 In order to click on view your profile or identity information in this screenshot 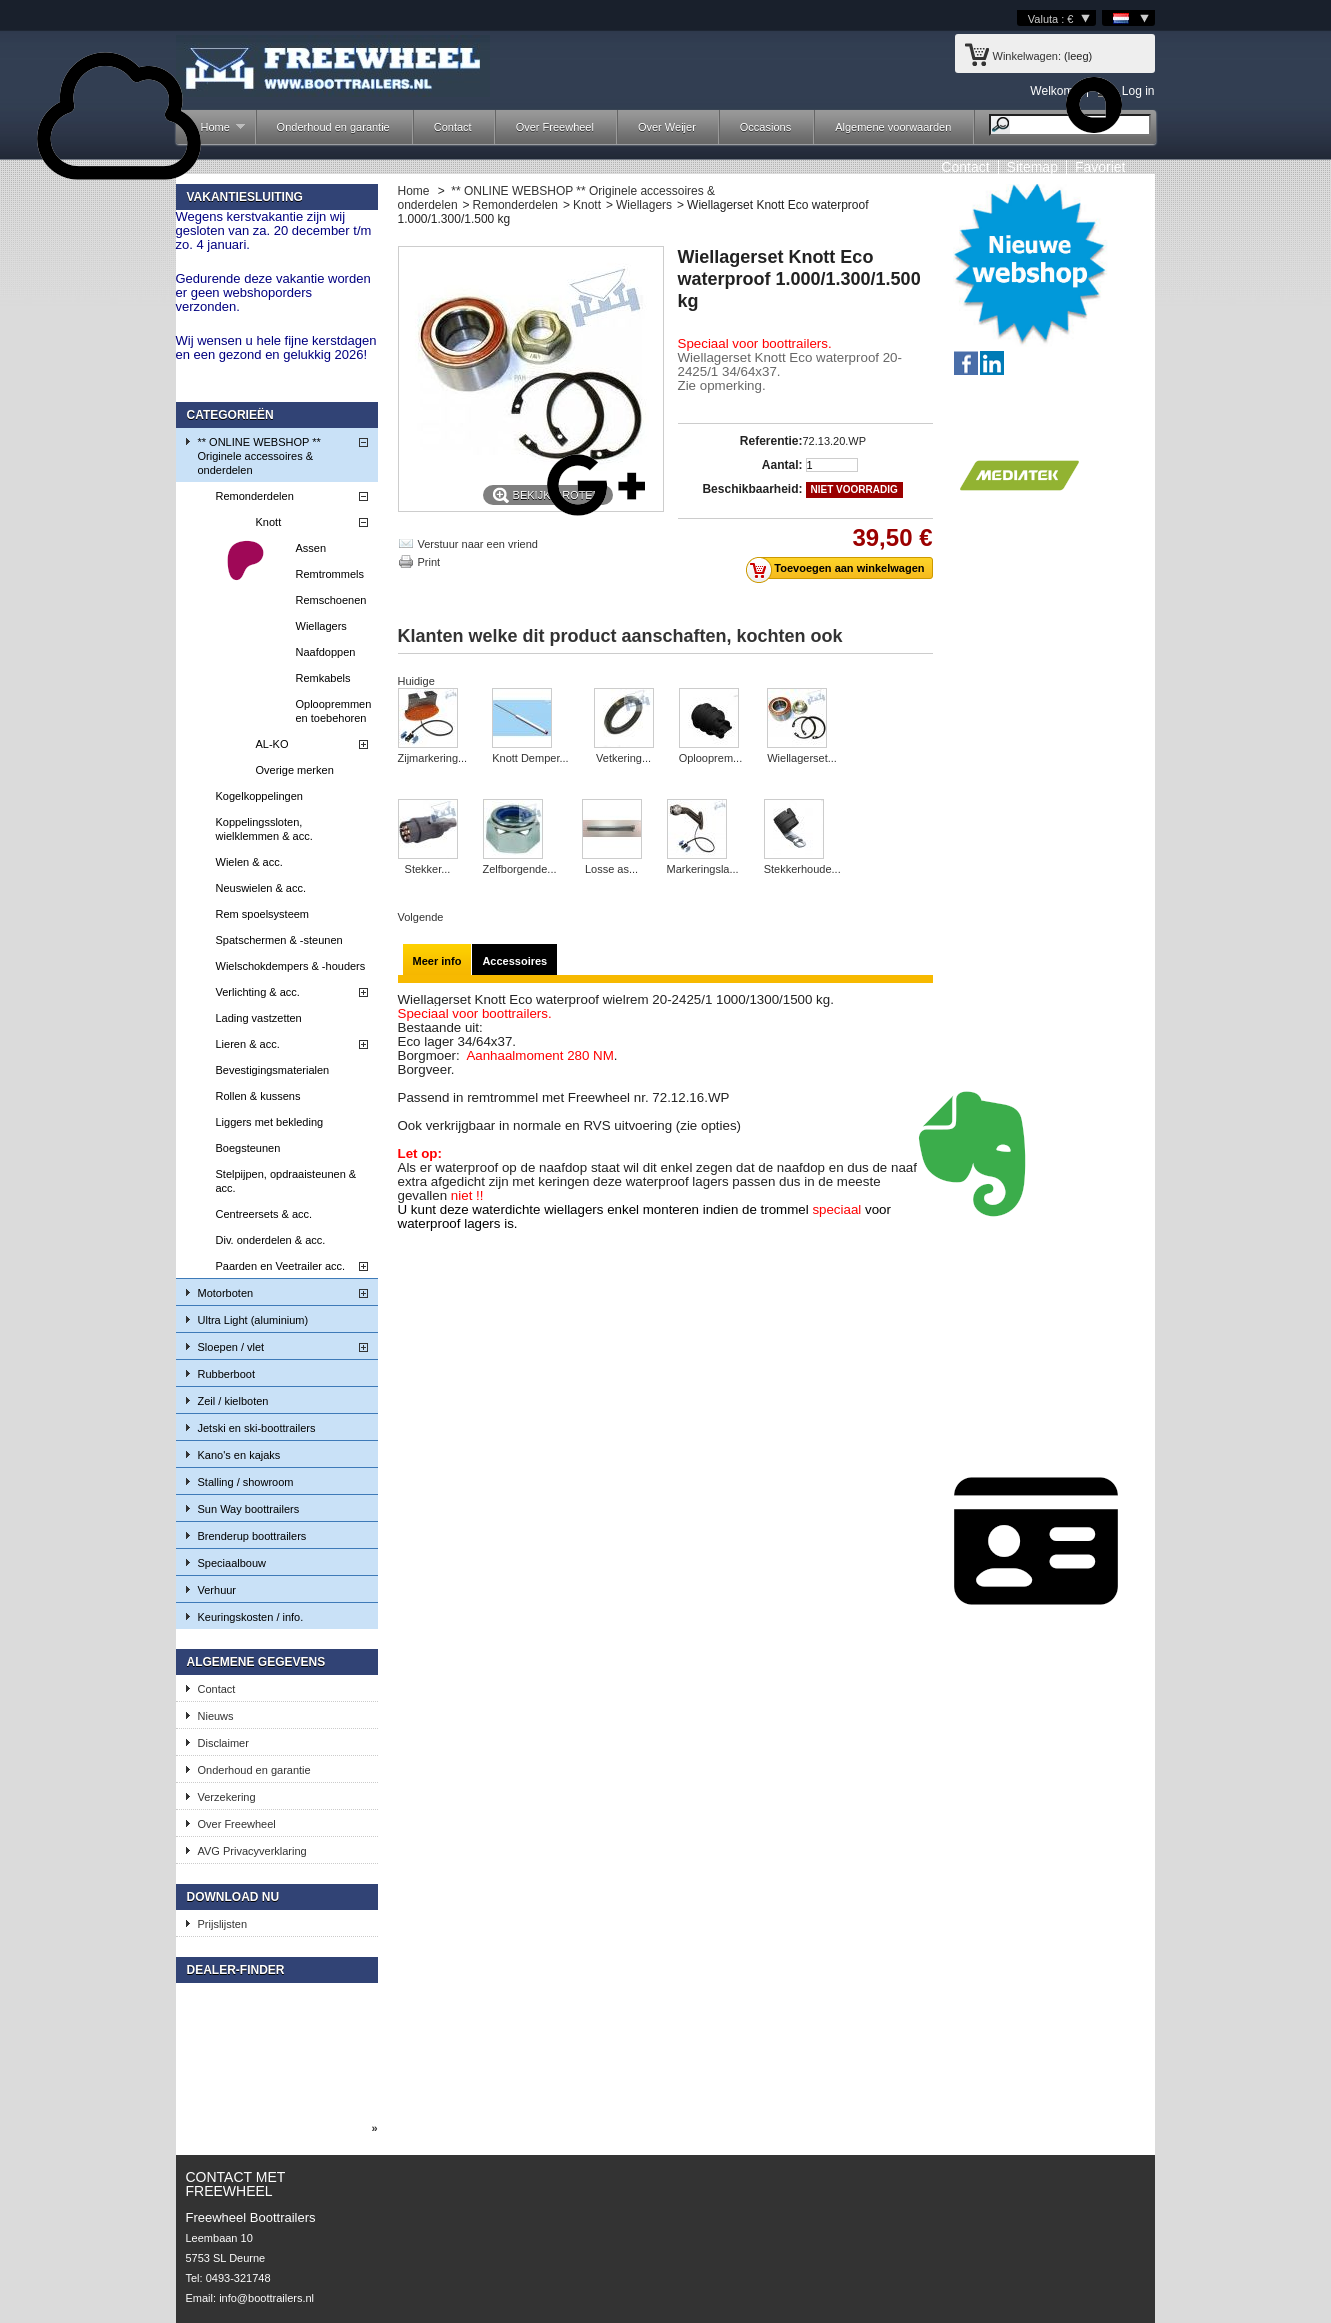, I will do `click(1036, 1541)`.